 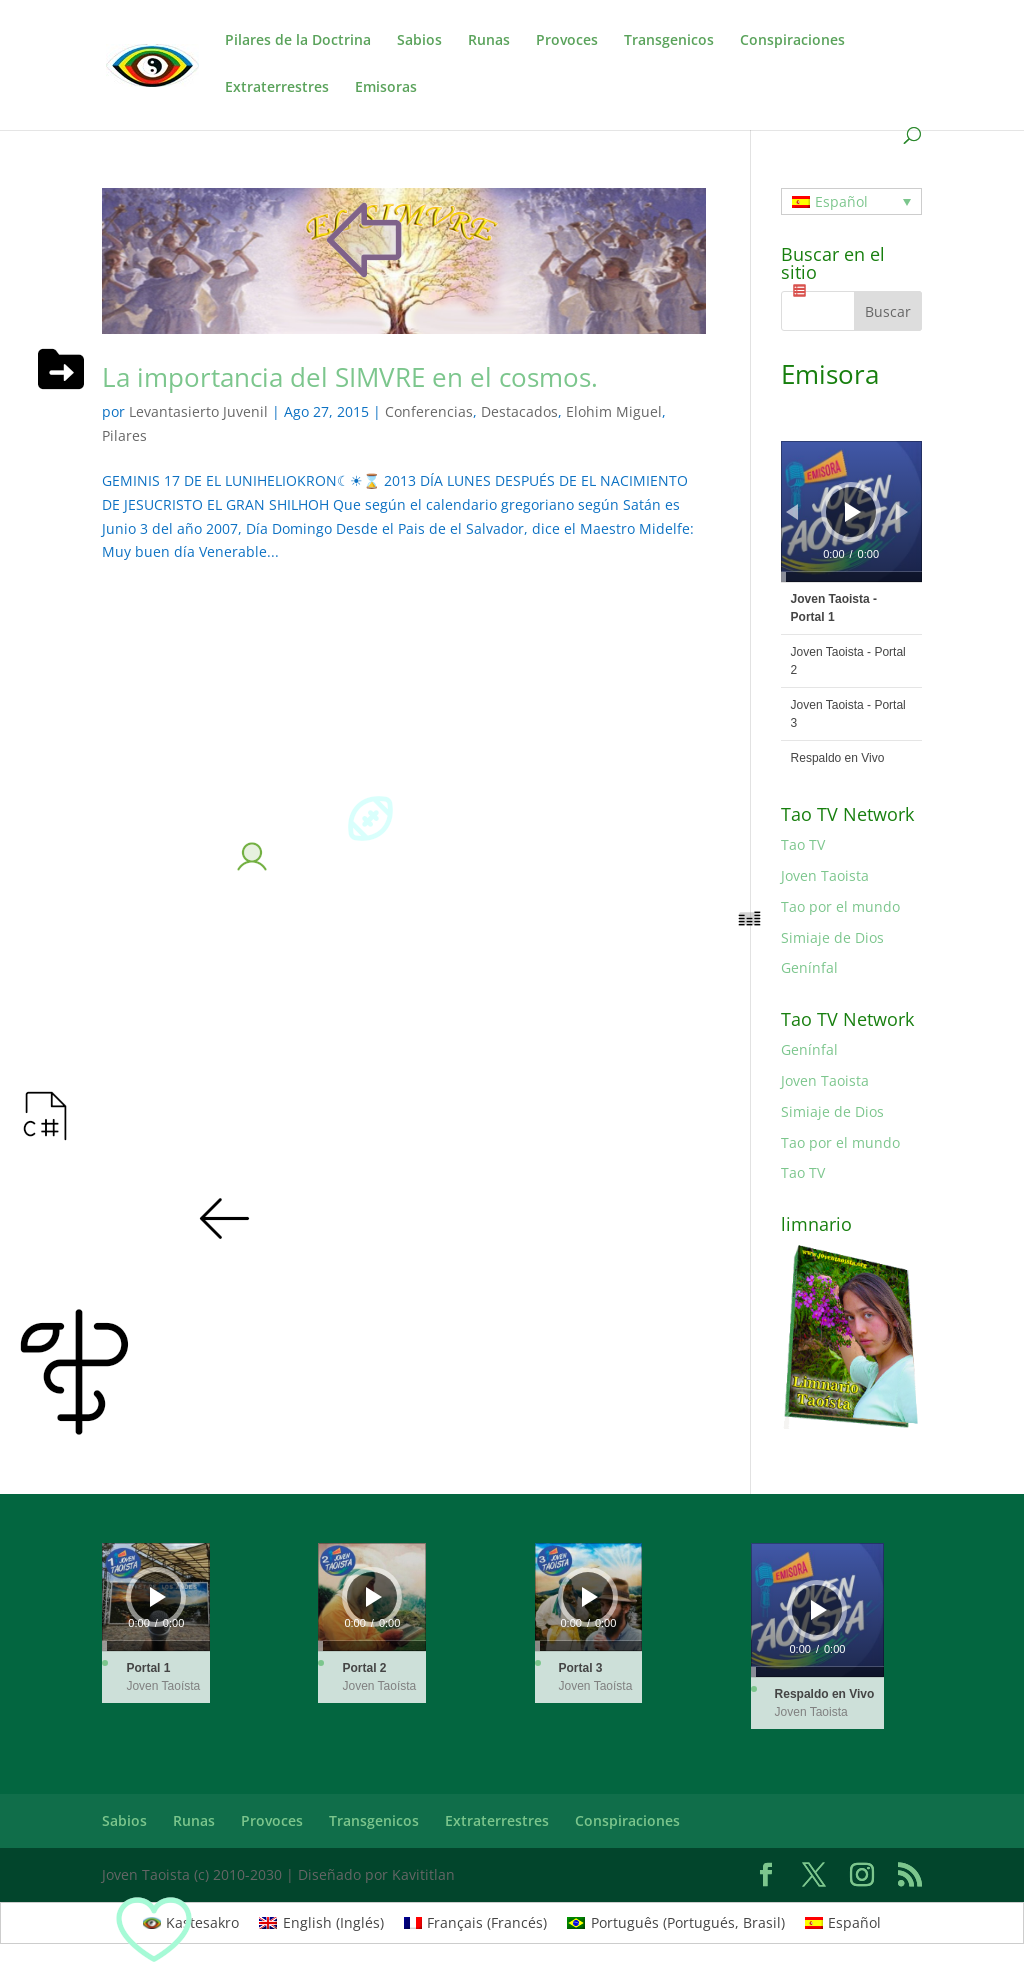 What do you see at coordinates (799, 290) in the screenshot?
I see `view list of items` at bounding box center [799, 290].